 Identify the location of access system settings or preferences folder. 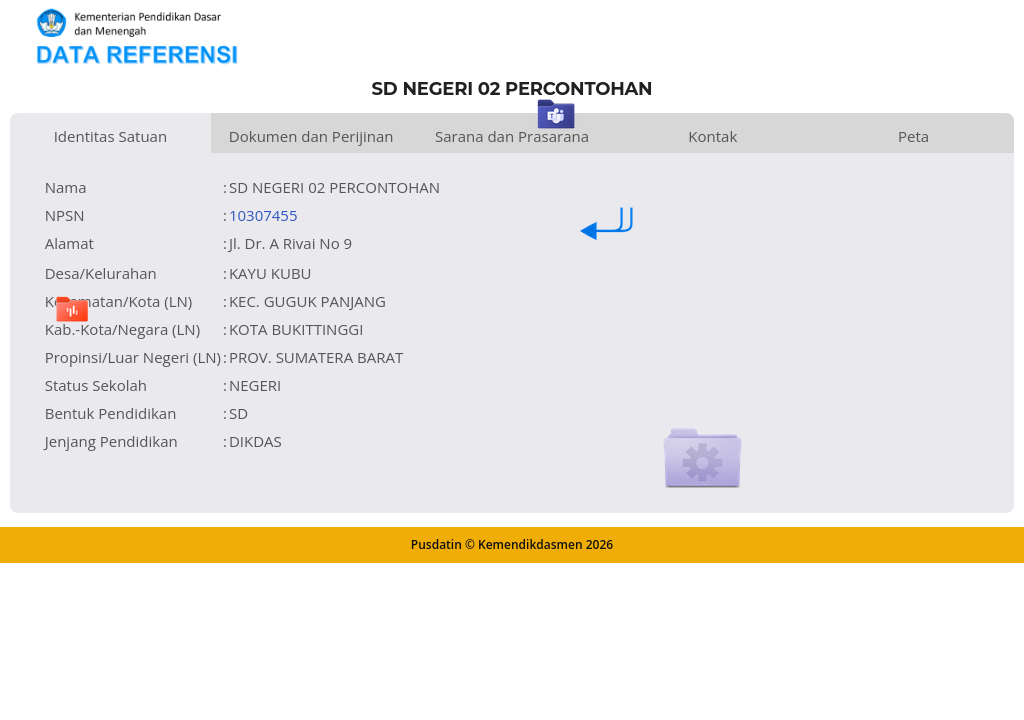
(702, 456).